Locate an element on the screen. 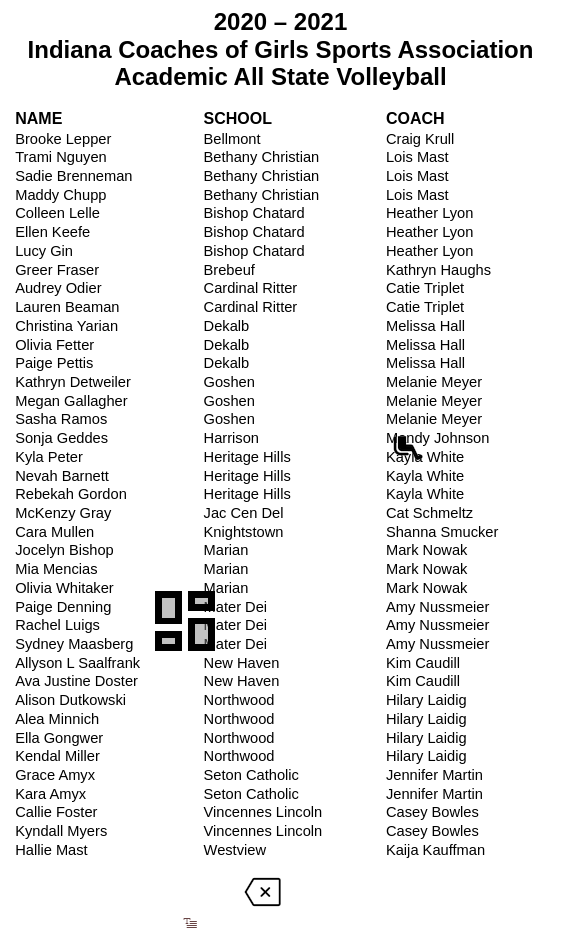 The image size is (561, 941). select extra legroom seating option is located at coordinates (407, 448).